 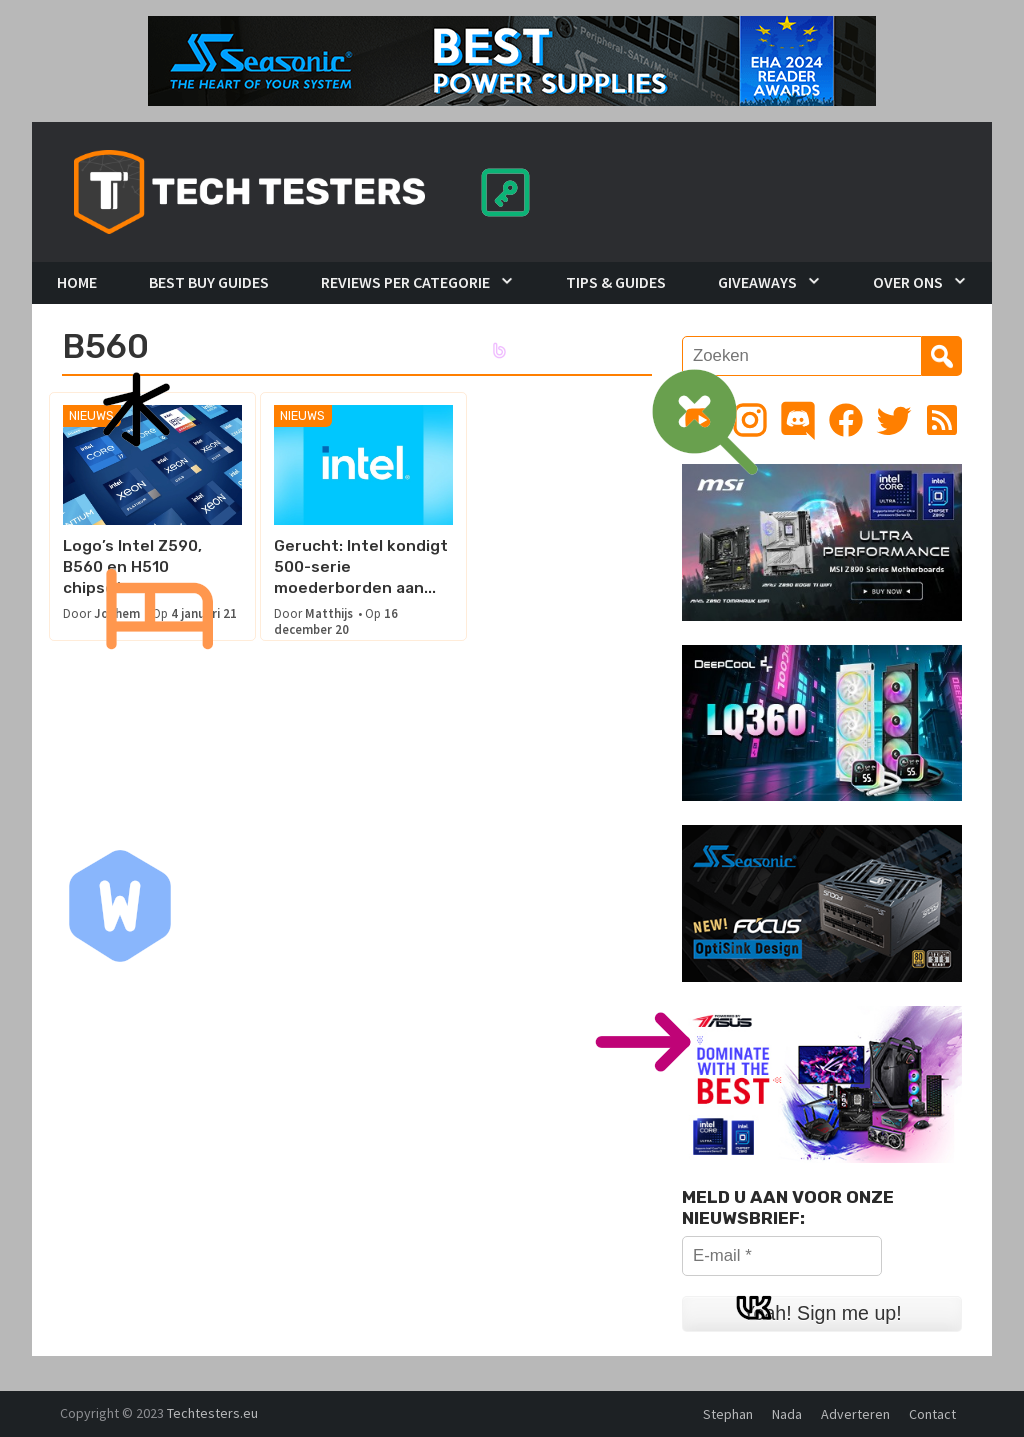 I want to click on open VK social network, so click(x=754, y=1307).